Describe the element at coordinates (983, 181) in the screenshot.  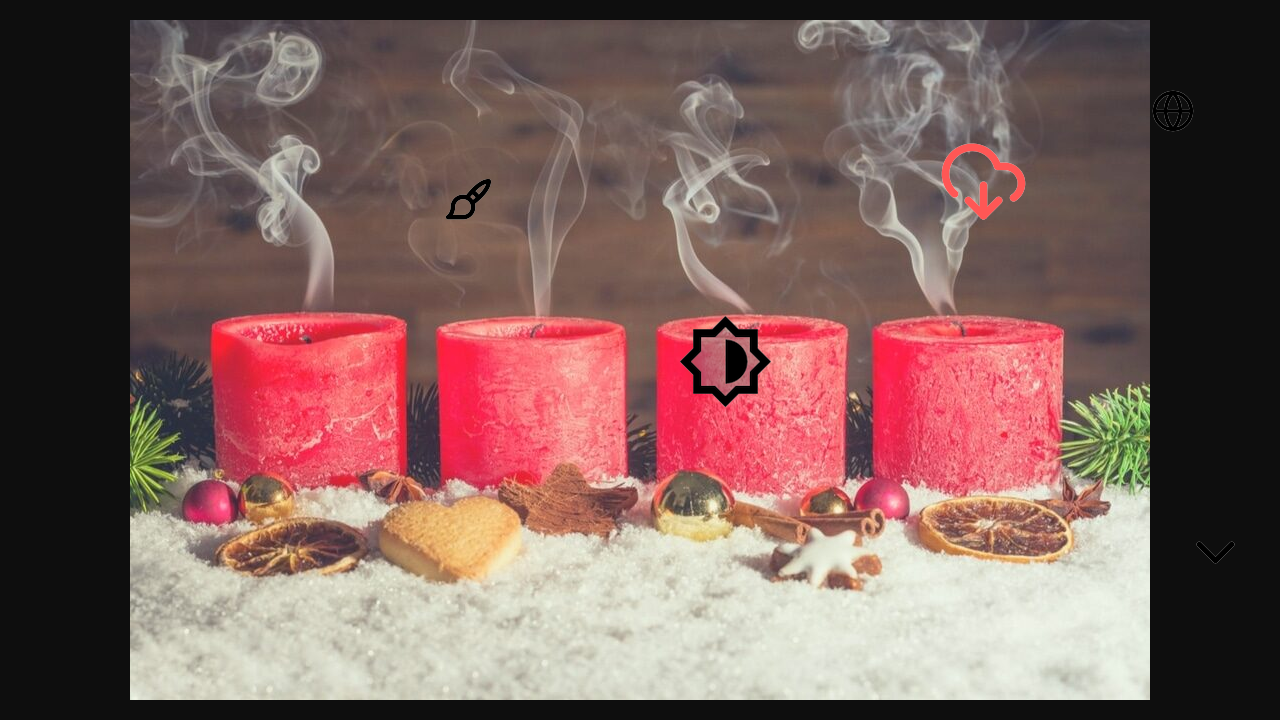
I see `download file from cloud storage` at that location.